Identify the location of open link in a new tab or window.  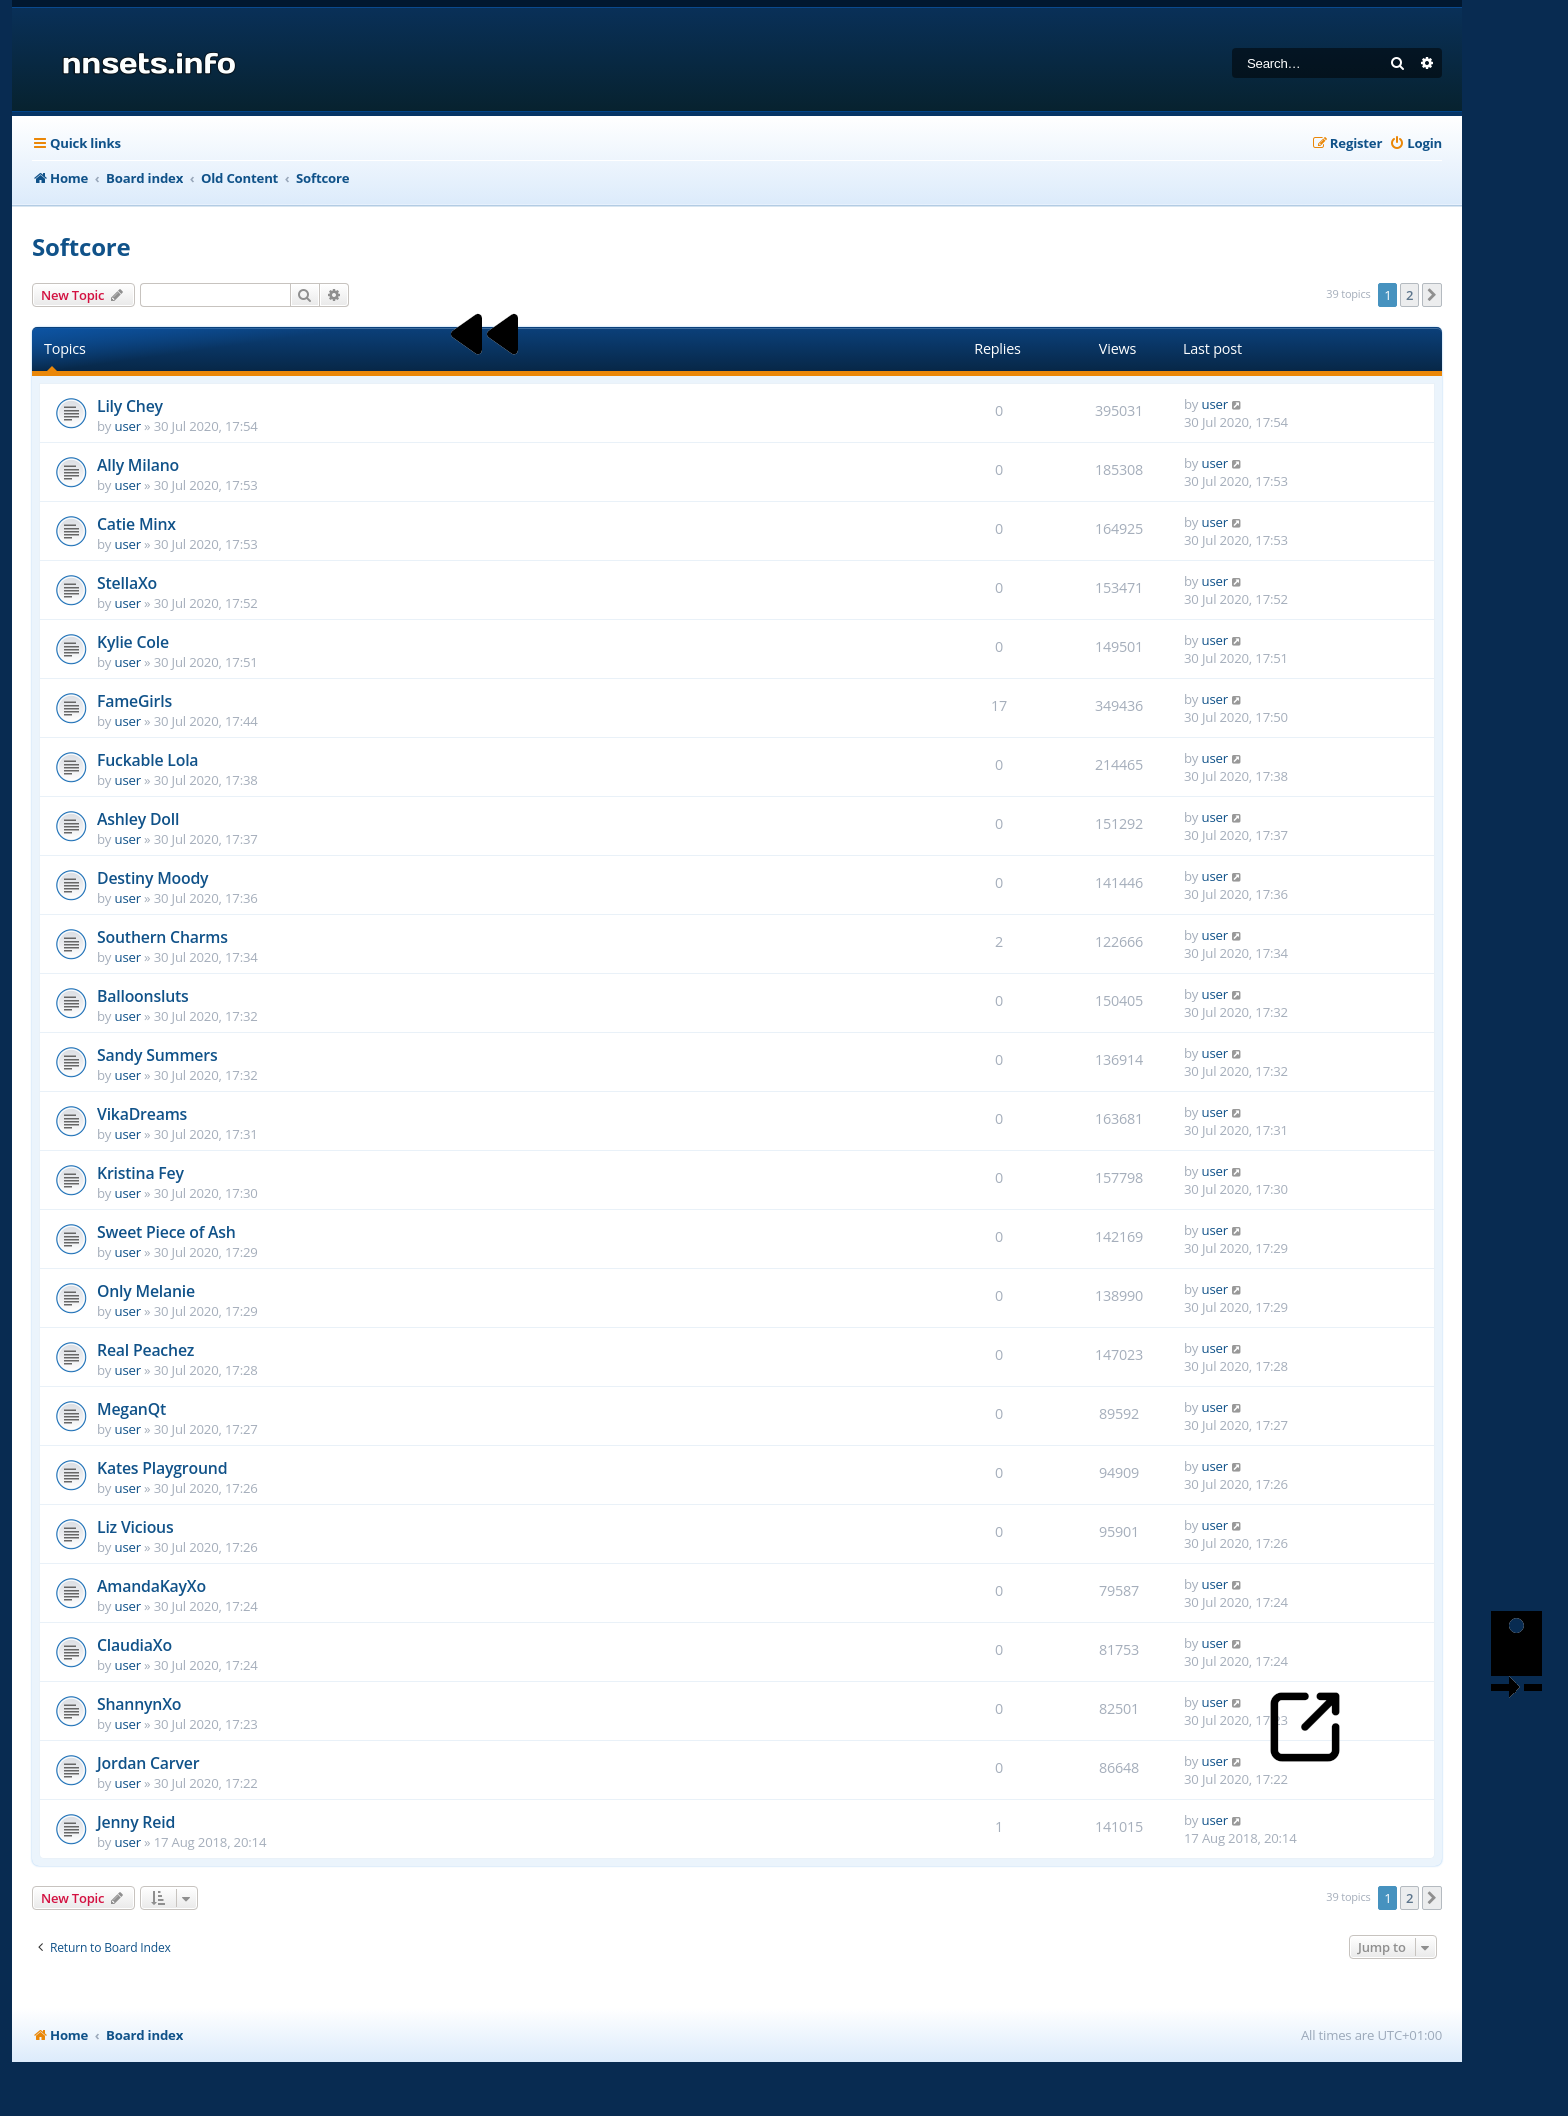
(1305, 1727).